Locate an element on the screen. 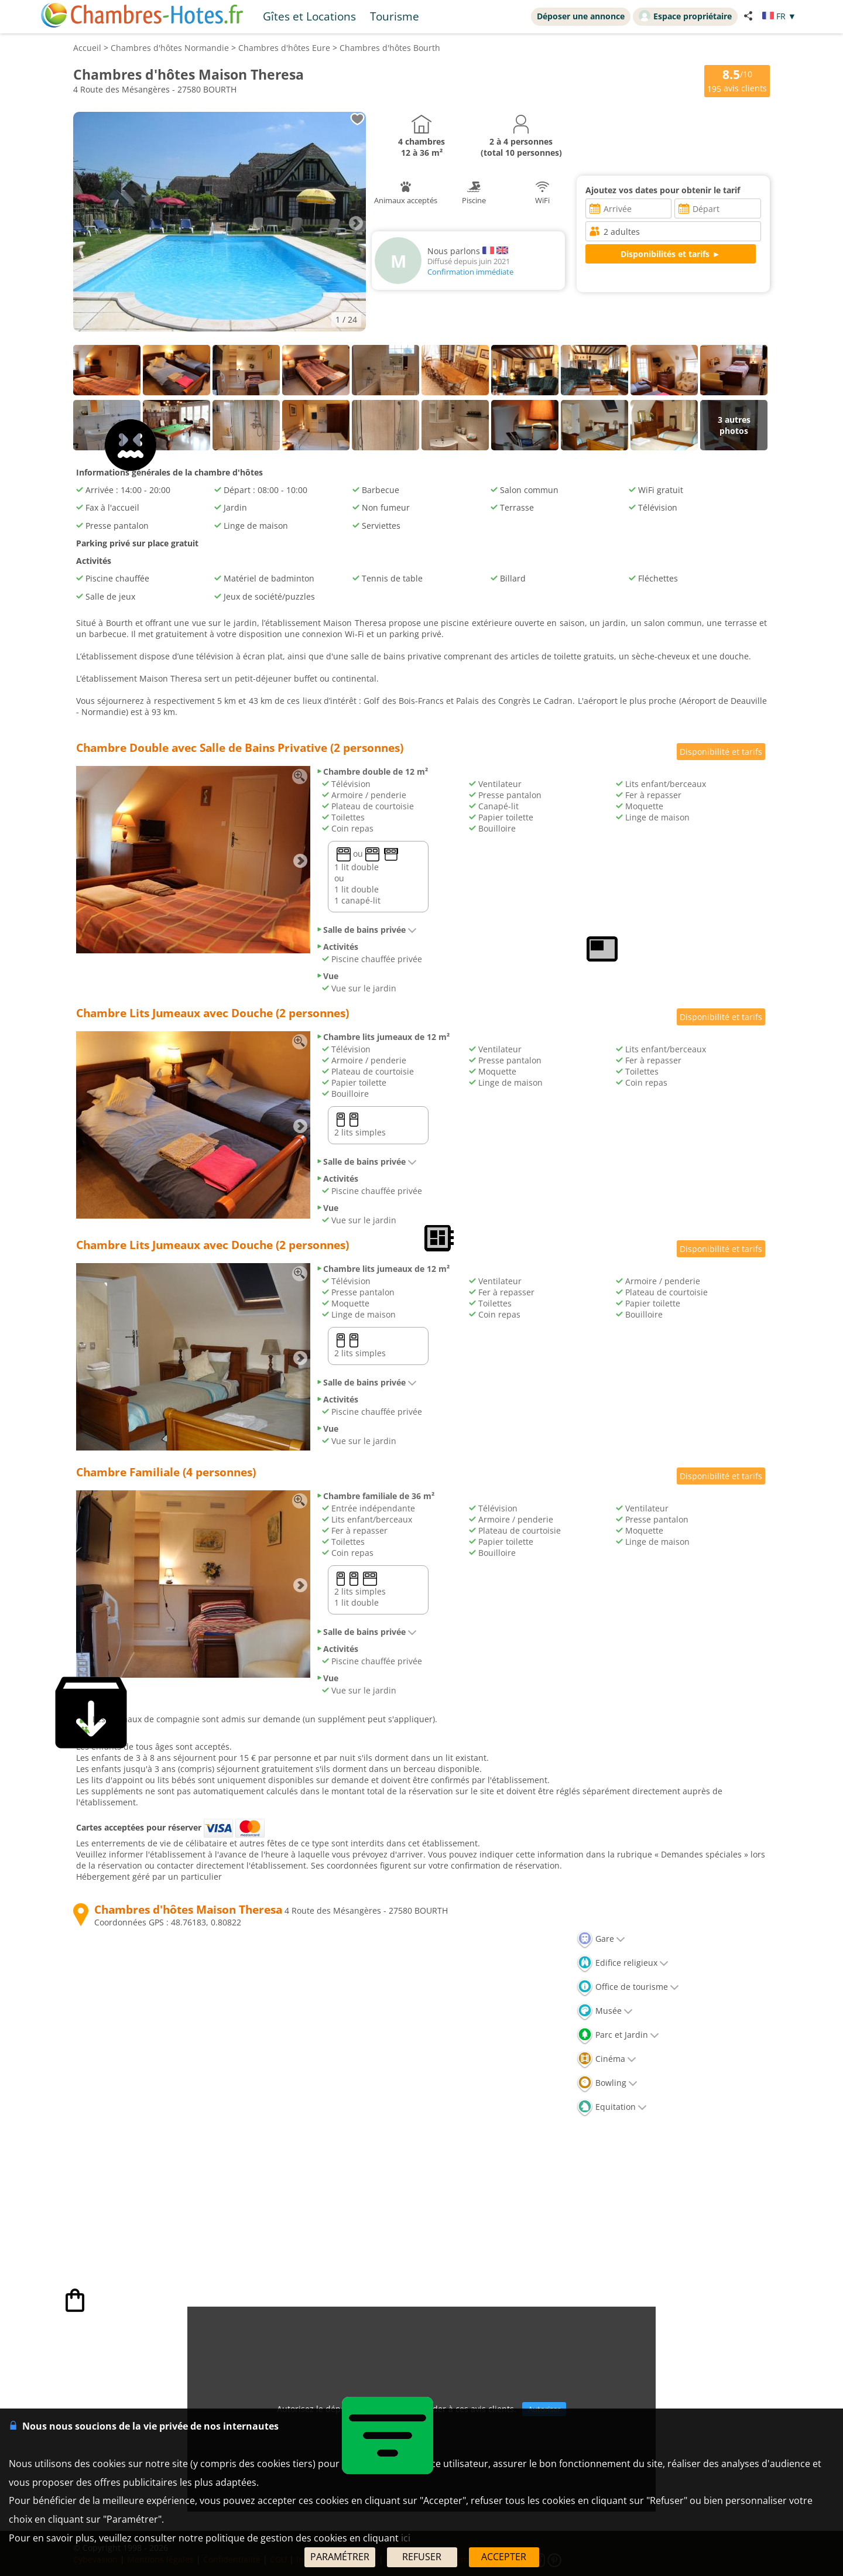 This screenshot has width=843, height=2576. filter or sort content is located at coordinates (388, 2435).